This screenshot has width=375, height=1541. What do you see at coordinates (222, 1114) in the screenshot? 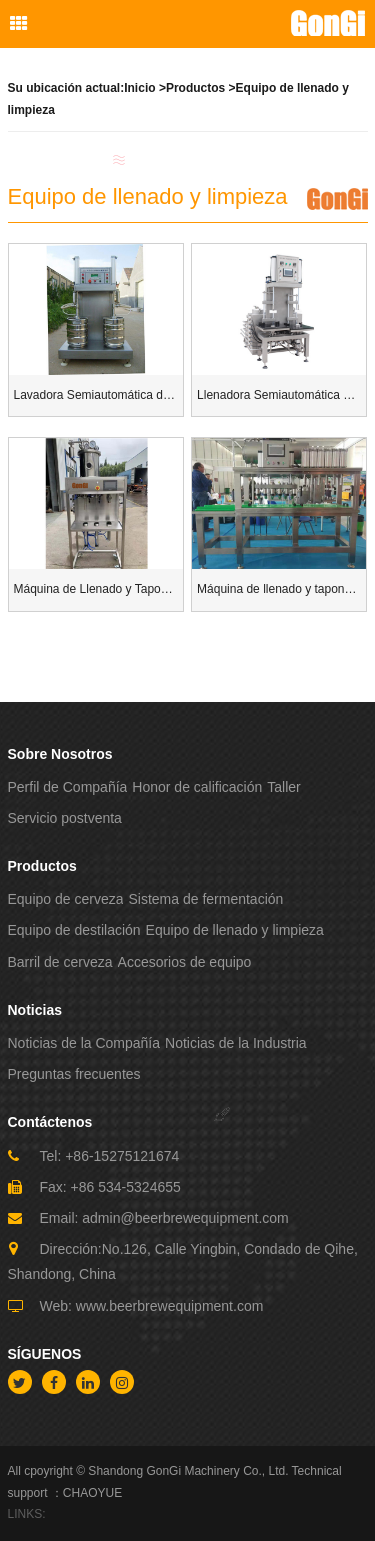
I see `access drawing or painting tools` at bounding box center [222, 1114].